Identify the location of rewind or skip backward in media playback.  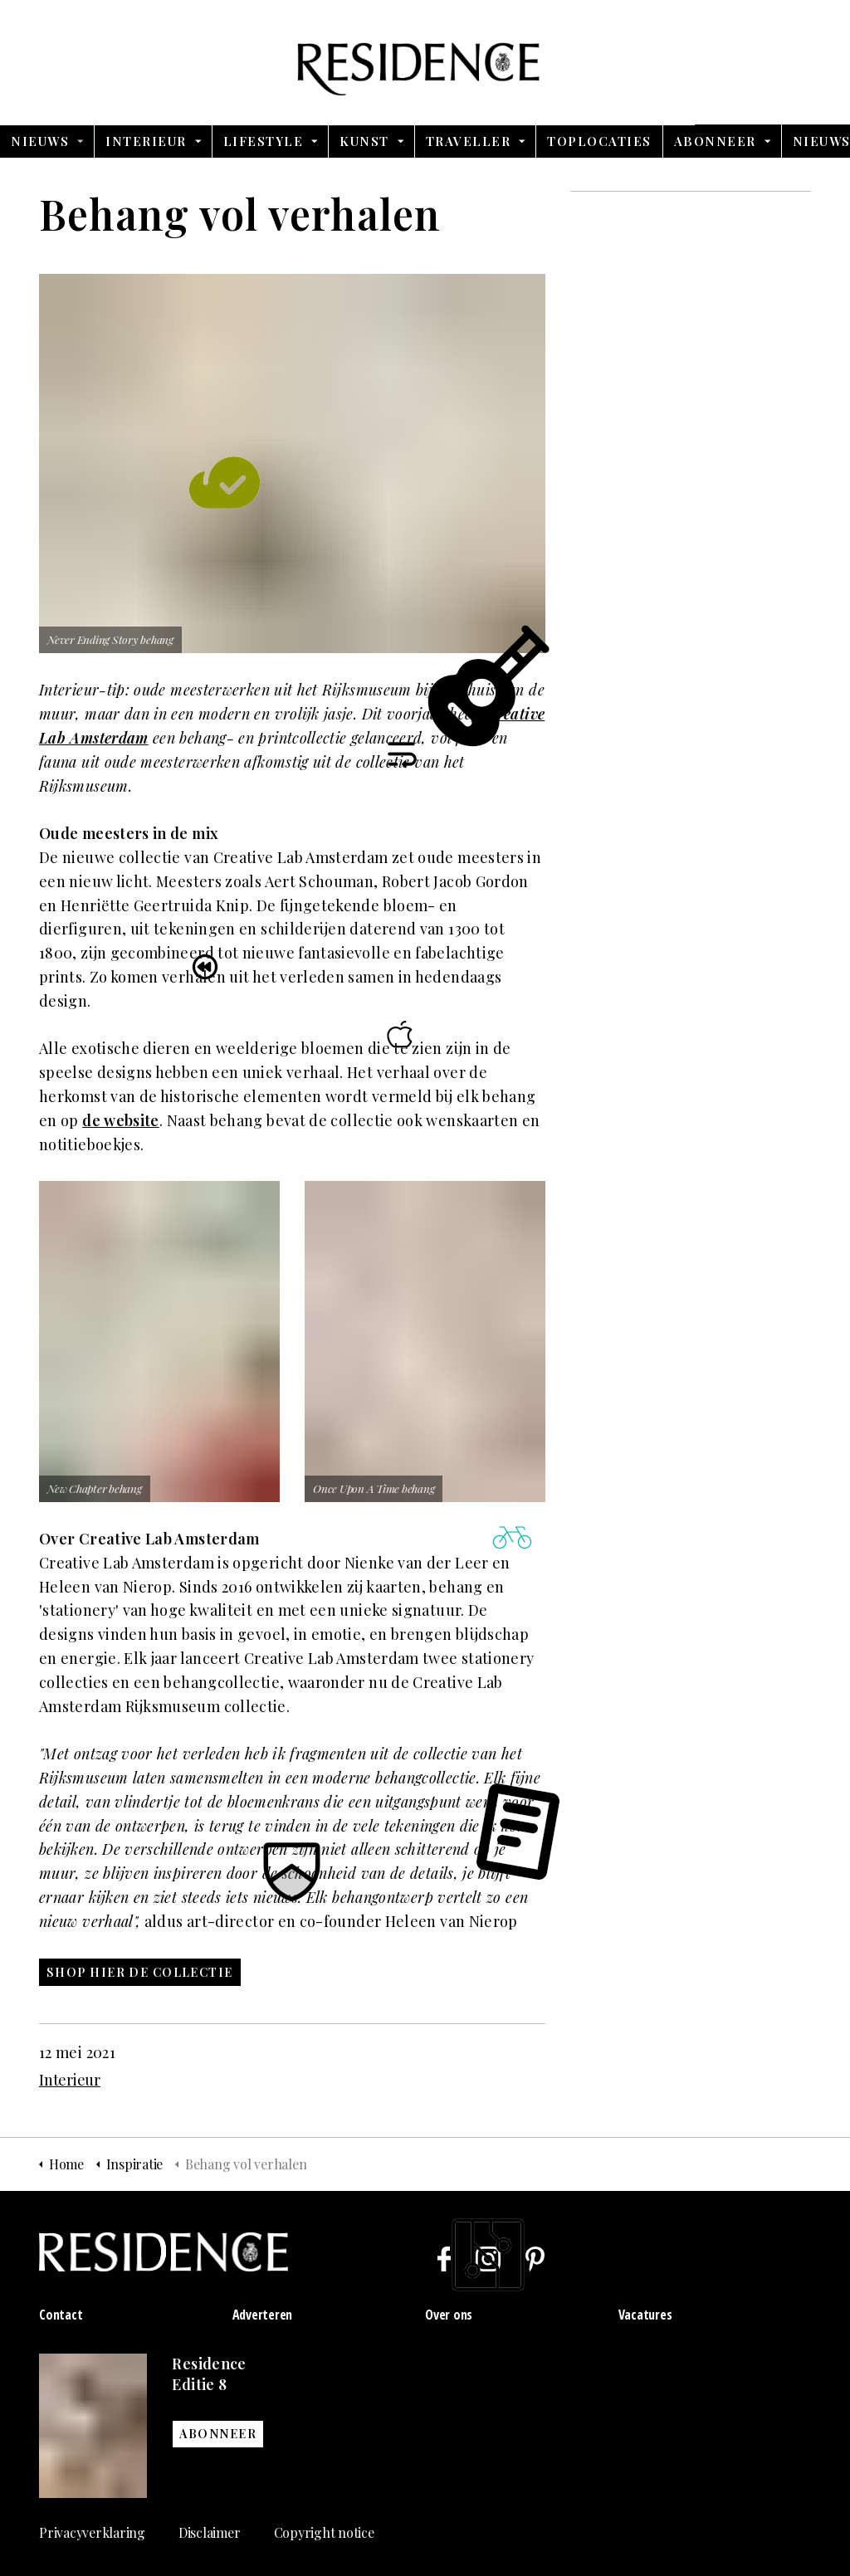
(205, 967).